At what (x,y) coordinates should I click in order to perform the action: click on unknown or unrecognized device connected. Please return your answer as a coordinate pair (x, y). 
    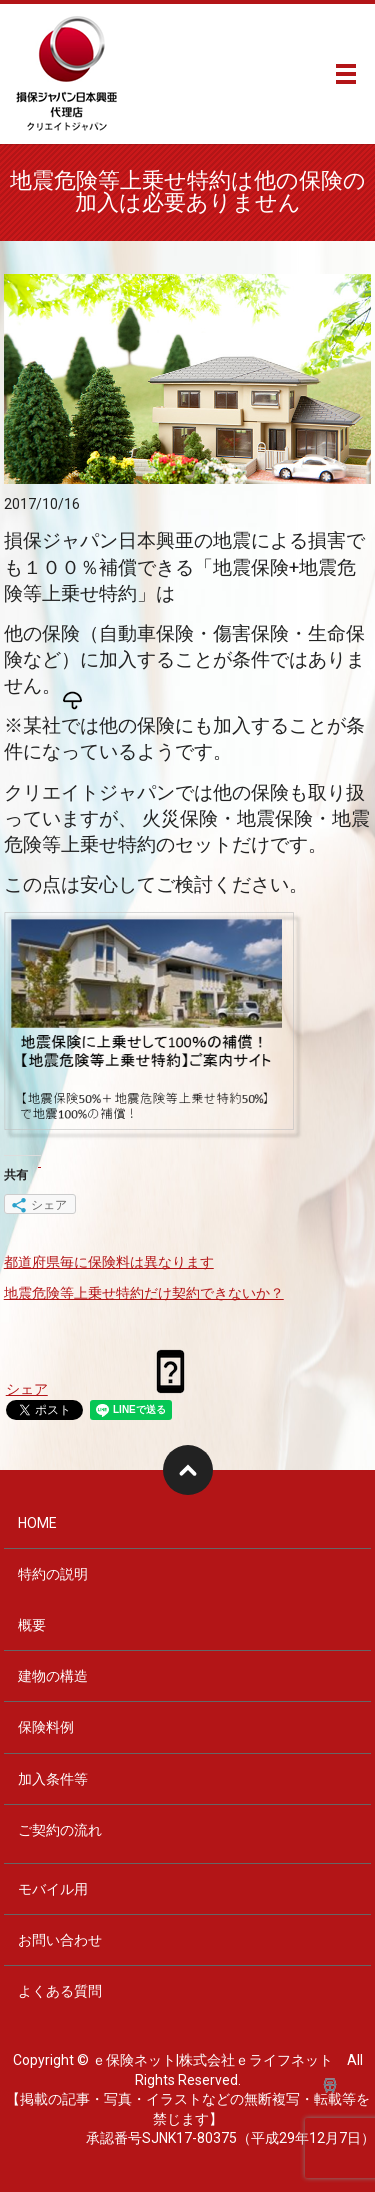
    Looking at the image, I should click on (170, 1371).